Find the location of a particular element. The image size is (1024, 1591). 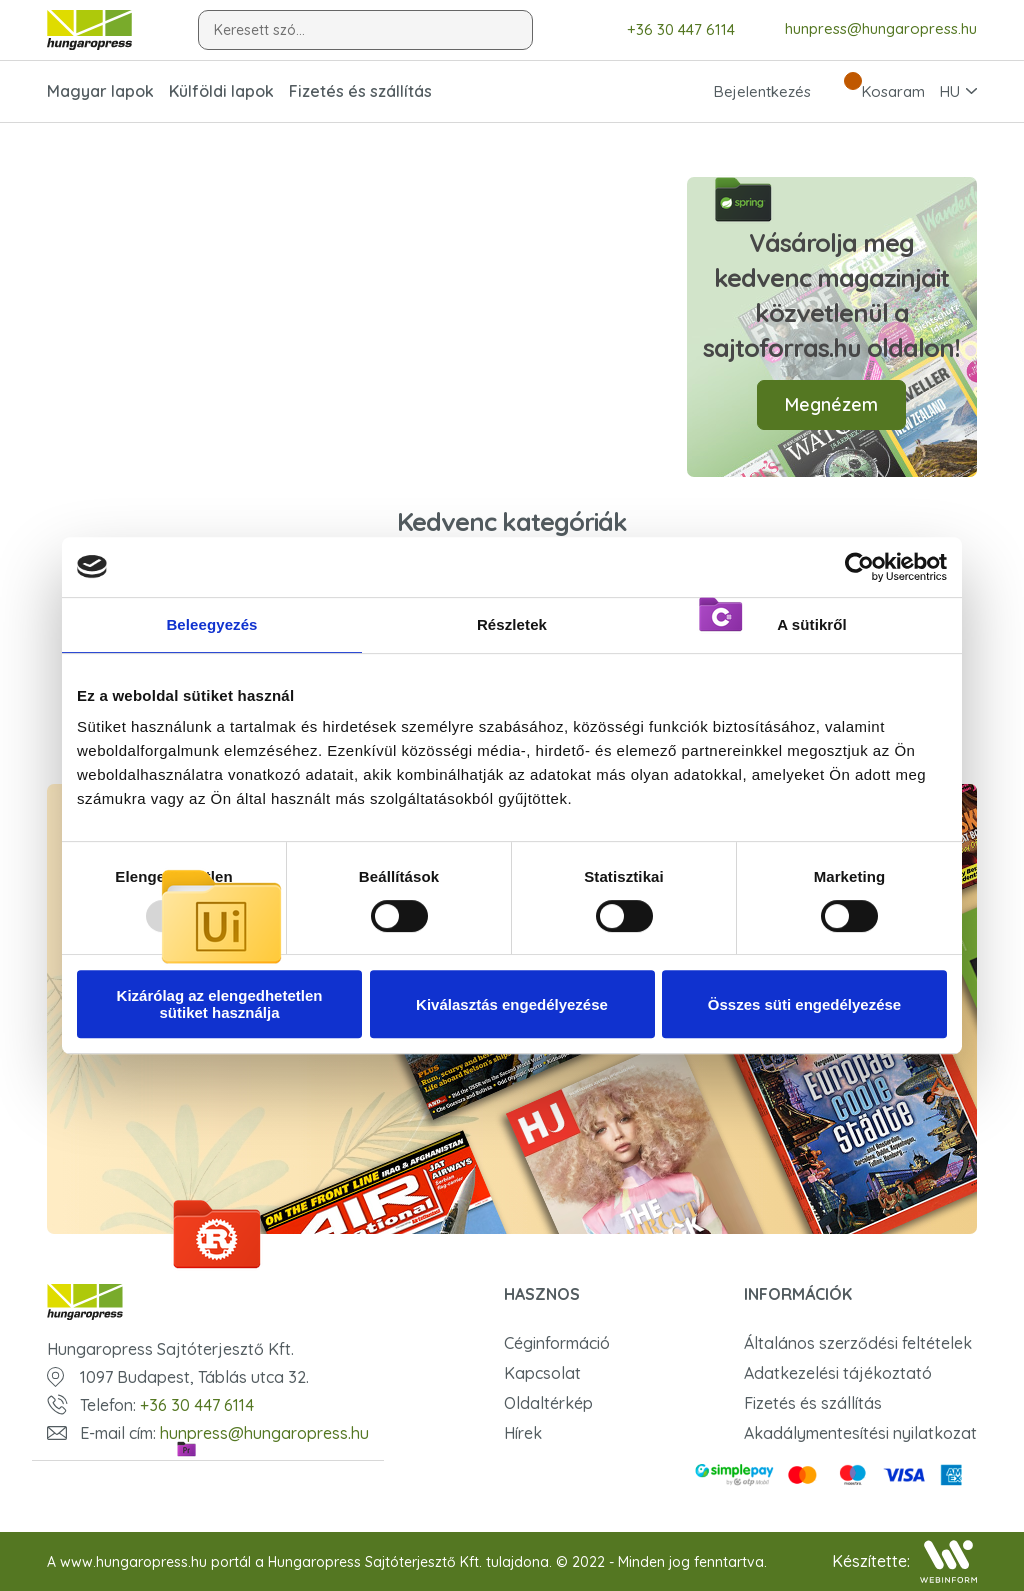

open spring framework project folder is located at coordinates (743, 201).